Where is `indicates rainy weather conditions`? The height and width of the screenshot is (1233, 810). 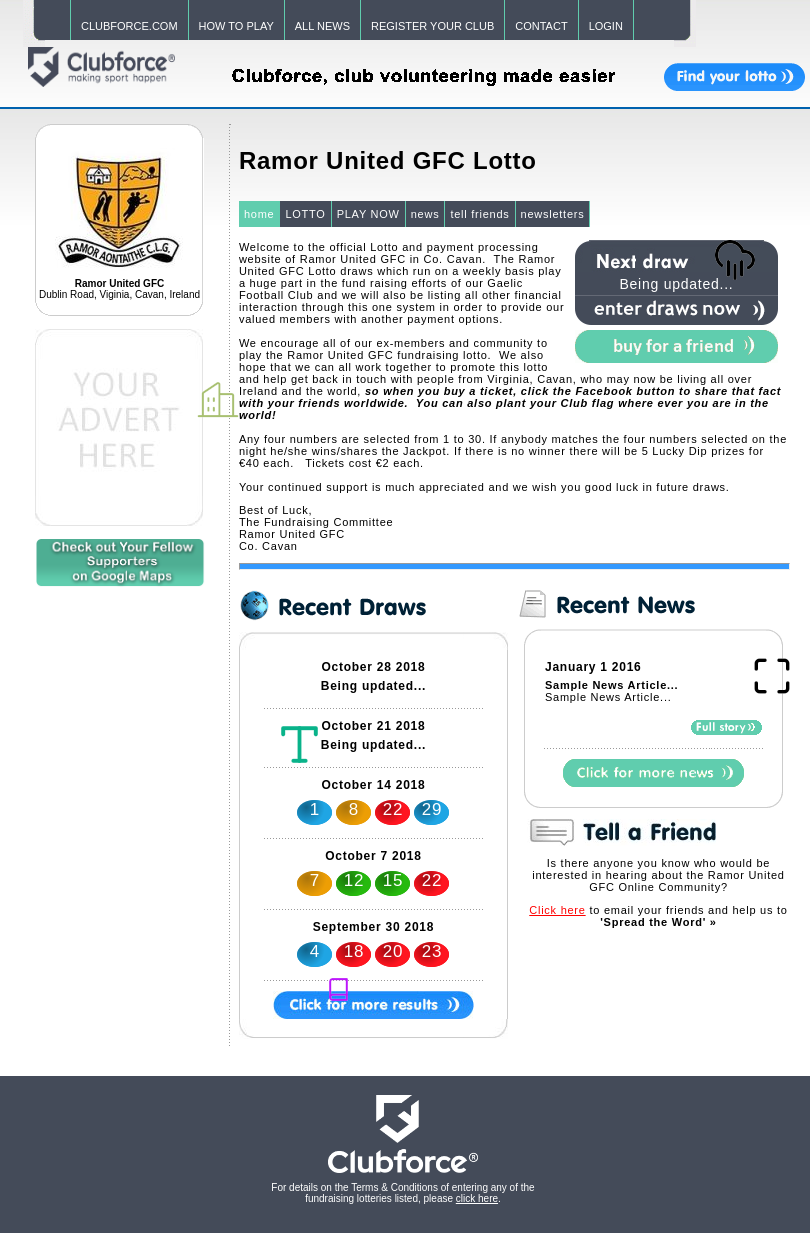
indicates rainy weather conditions is located at coordinates (735, 260).